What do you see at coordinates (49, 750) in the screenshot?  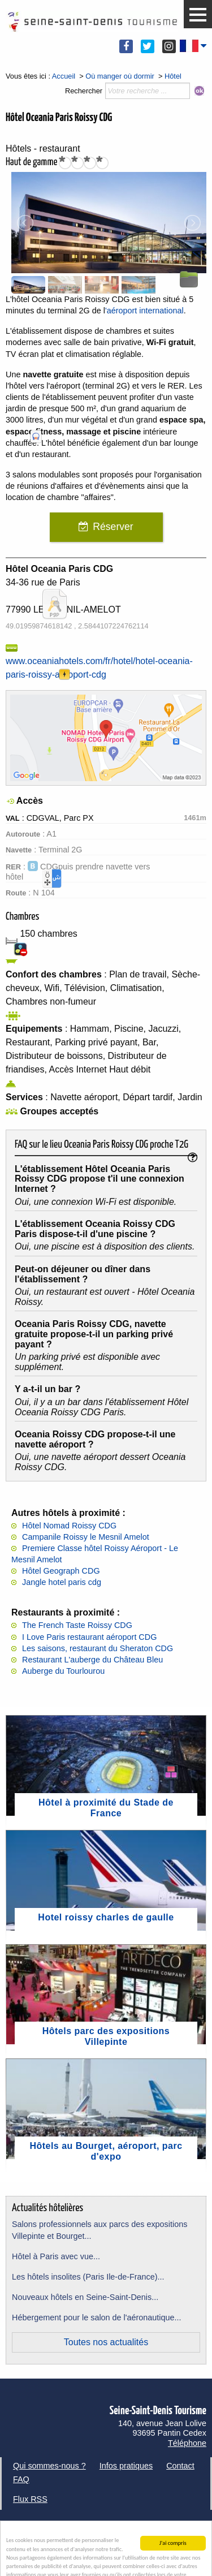 I see `save the current file or document` at bounding box center [49, 750].